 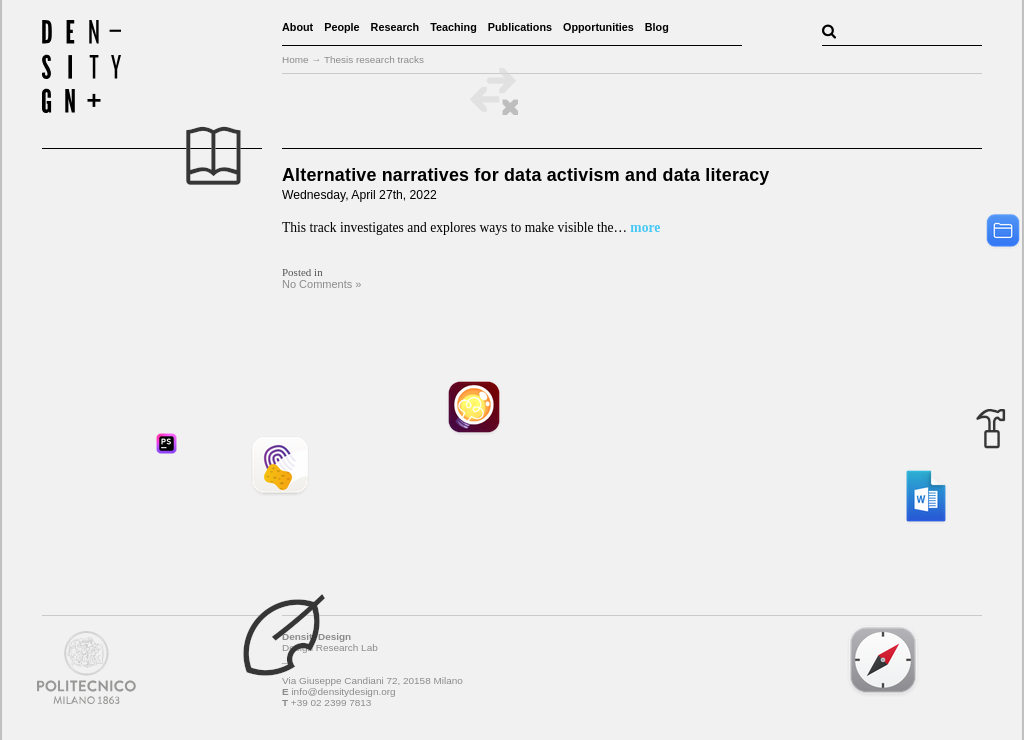 I want to click on access developer tools, so click(x=992, y=430).